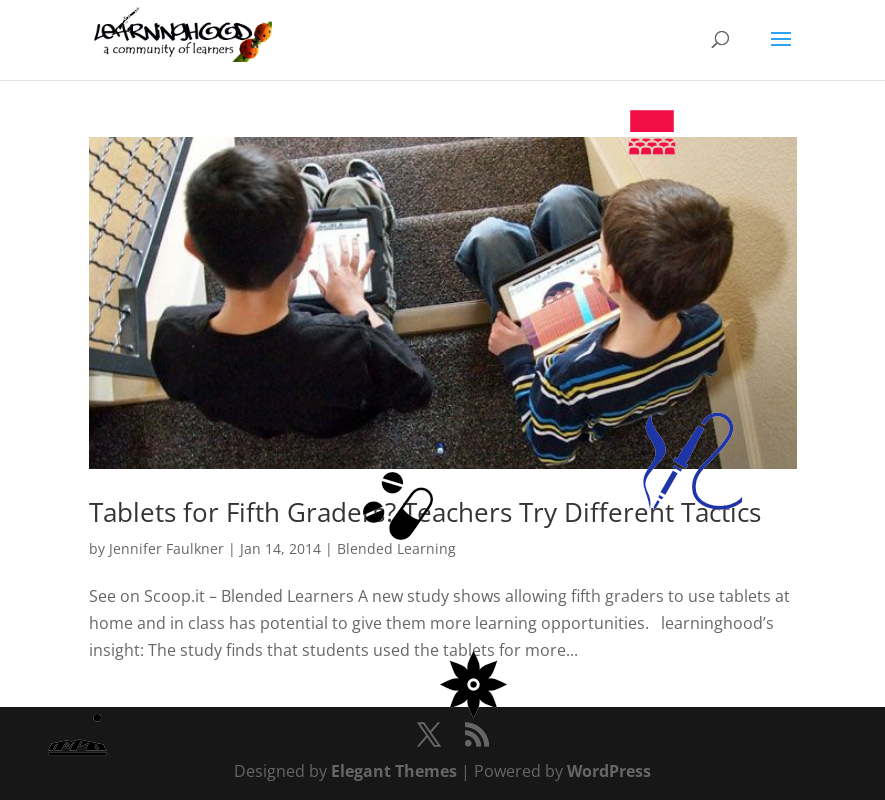  I want to click on access soldering or electronics tools, so click(691, 463).